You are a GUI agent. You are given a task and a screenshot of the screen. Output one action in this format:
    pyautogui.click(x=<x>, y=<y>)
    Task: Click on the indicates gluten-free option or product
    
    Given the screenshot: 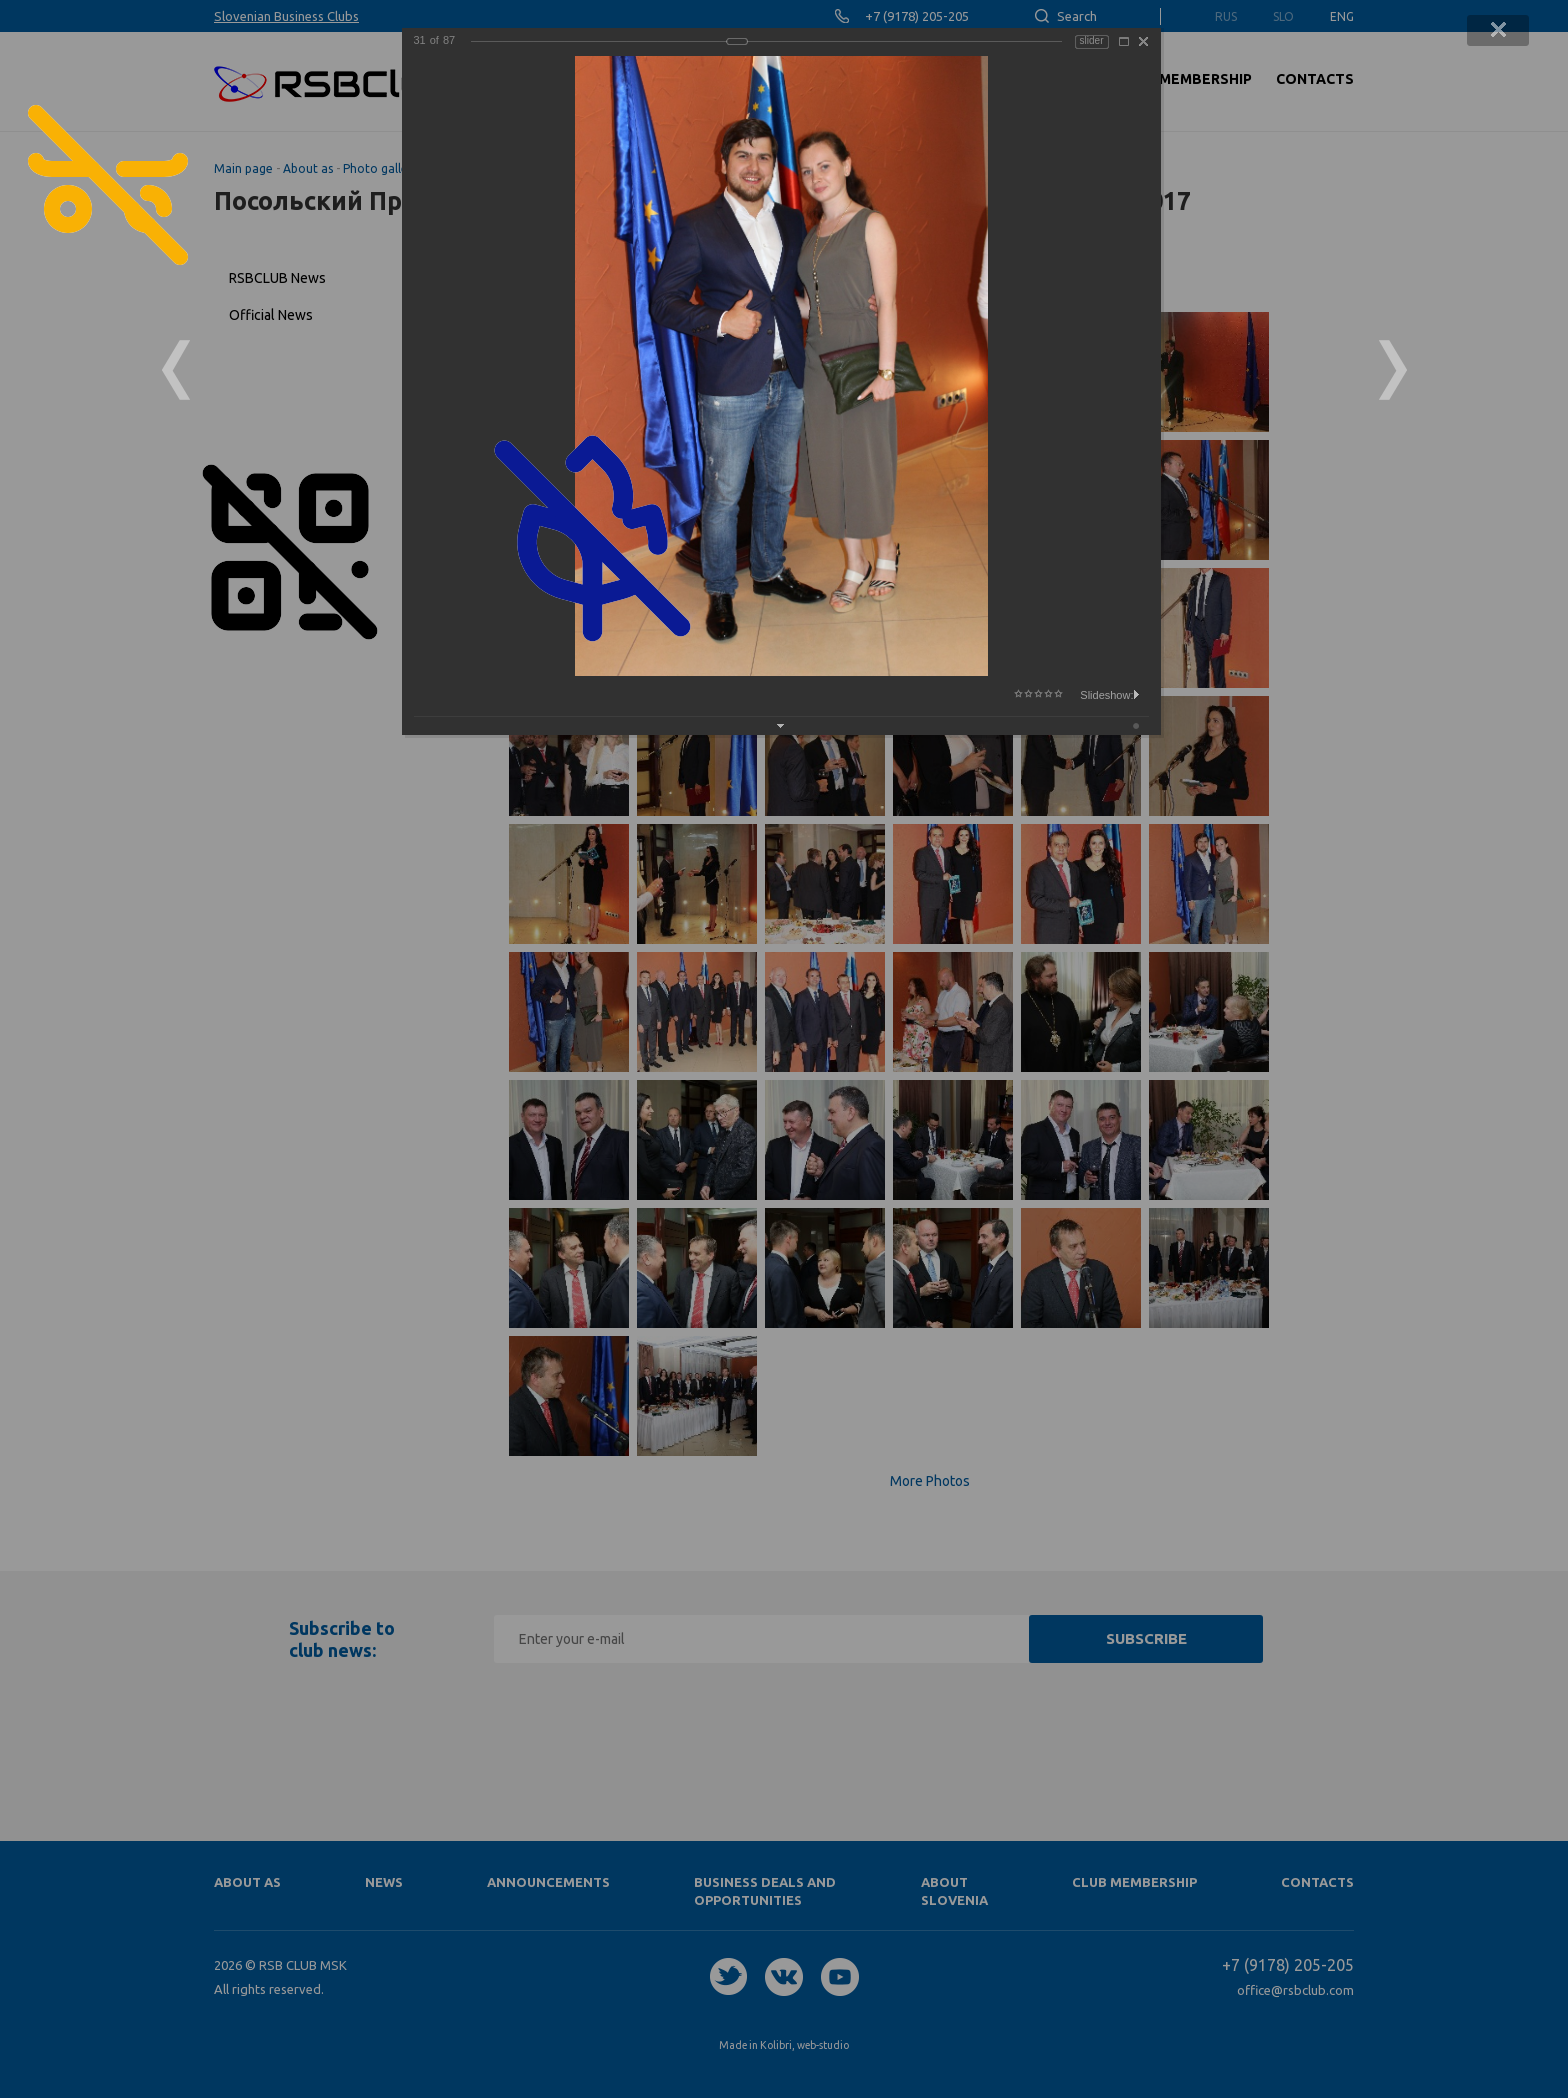 What is the action you would take?
    pyautogui.click(x=592, y=538)
    